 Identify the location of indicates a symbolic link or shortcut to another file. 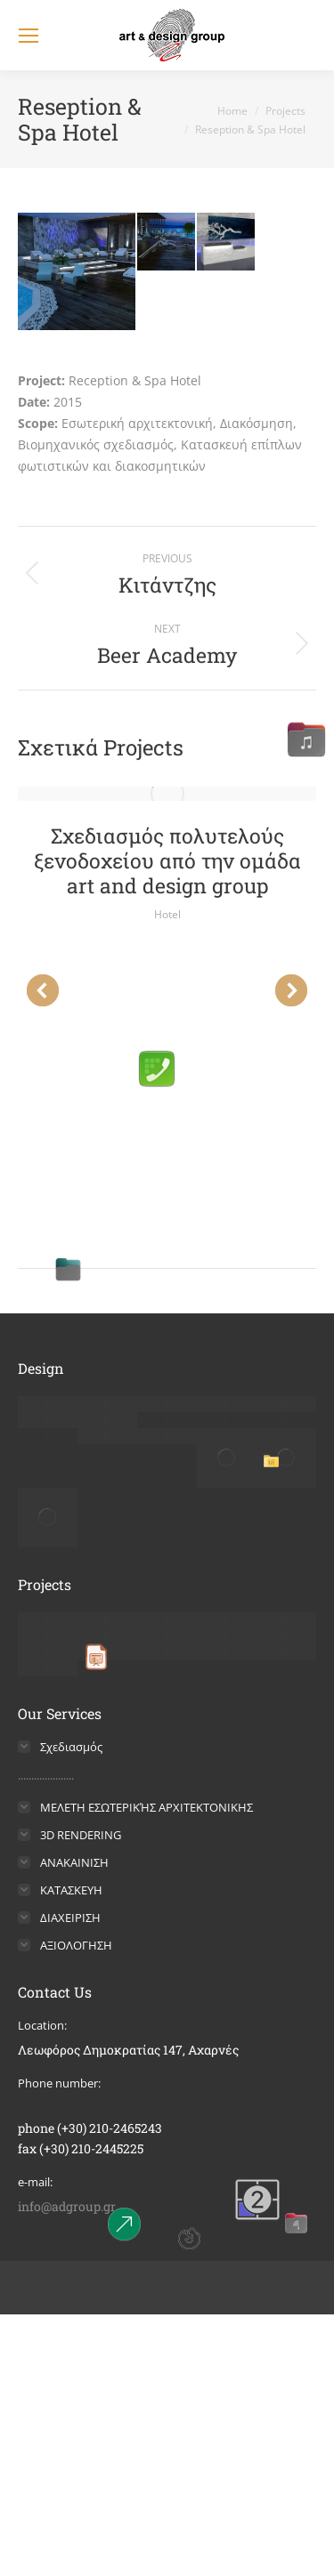
(124, 2224).